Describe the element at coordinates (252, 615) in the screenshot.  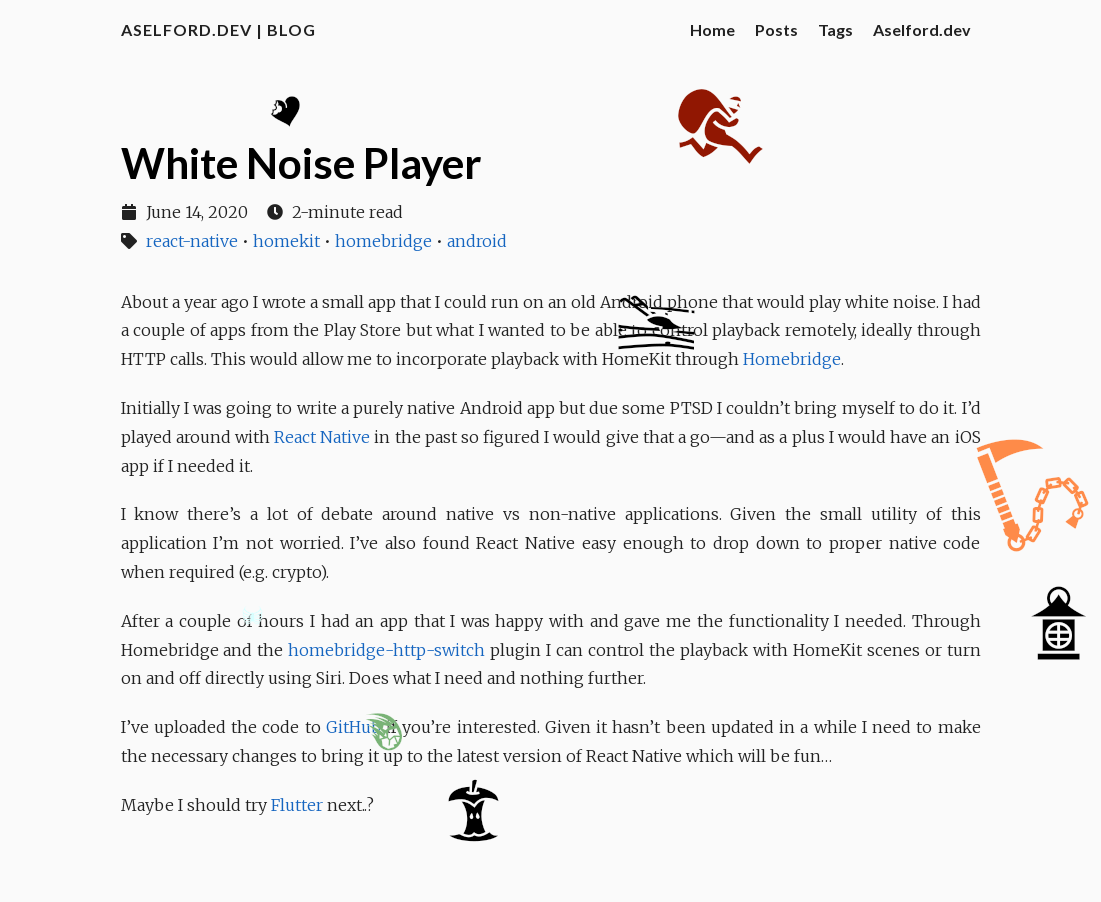
I see `view skeletal anatomy or bone structure details` at that location.